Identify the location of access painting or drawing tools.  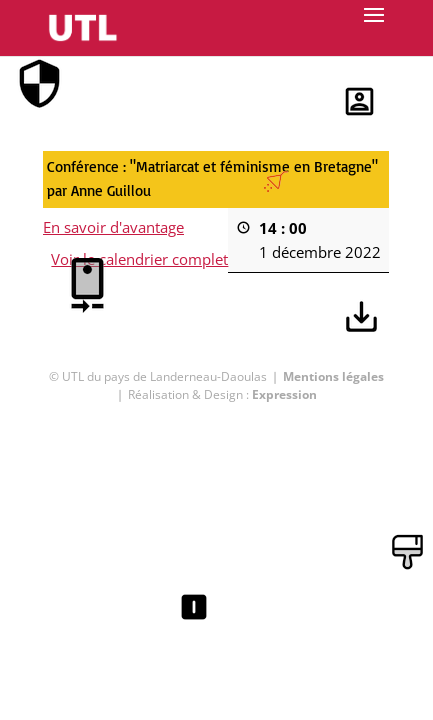
(407, 551).